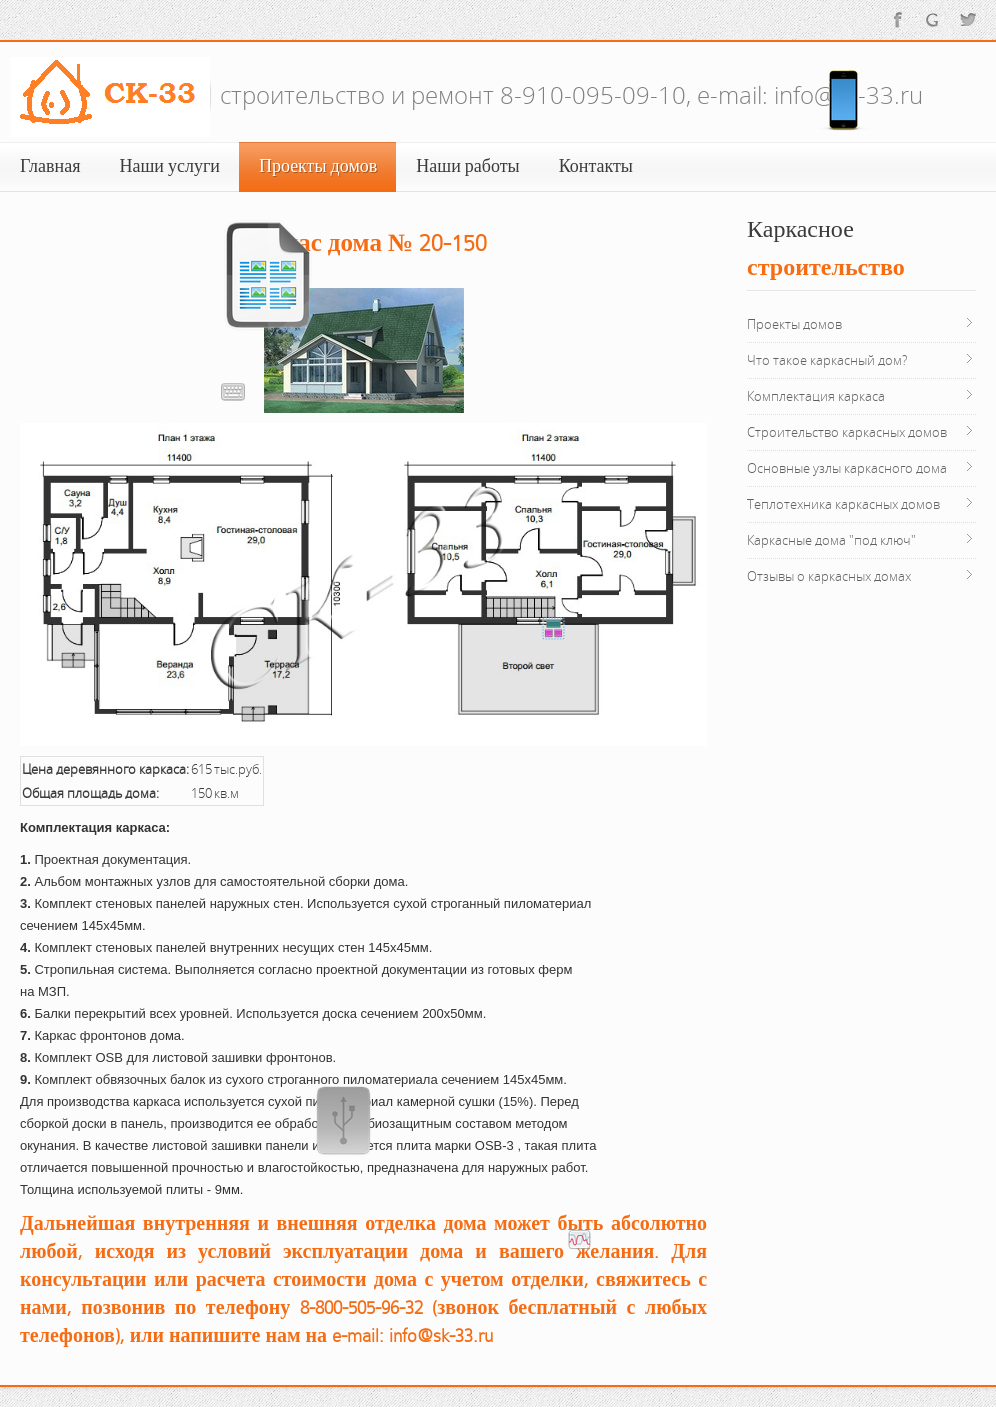 This screenshot has height=1407, width=996. Describe the element at coordinates (579, 1239) in the screenshot. I see `view power usage statistics and graphs` at that location.